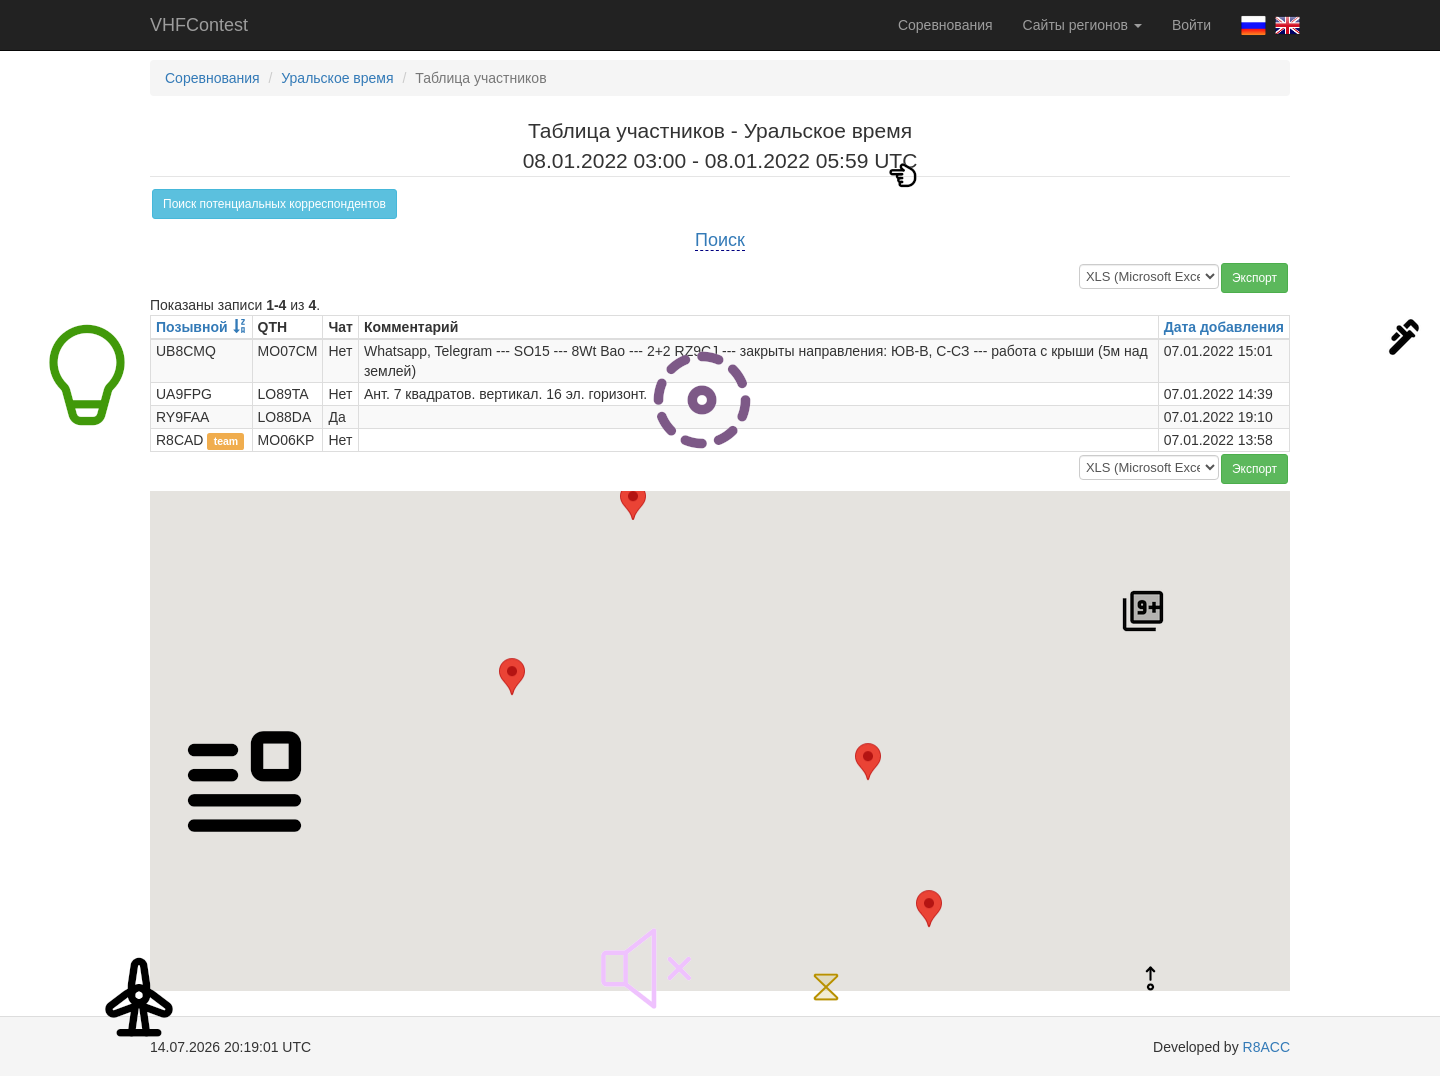  What do you see at coordinates (87, 375) in the screenshot?
I see `access tips or suggestions` at bounding box center [87, 375].